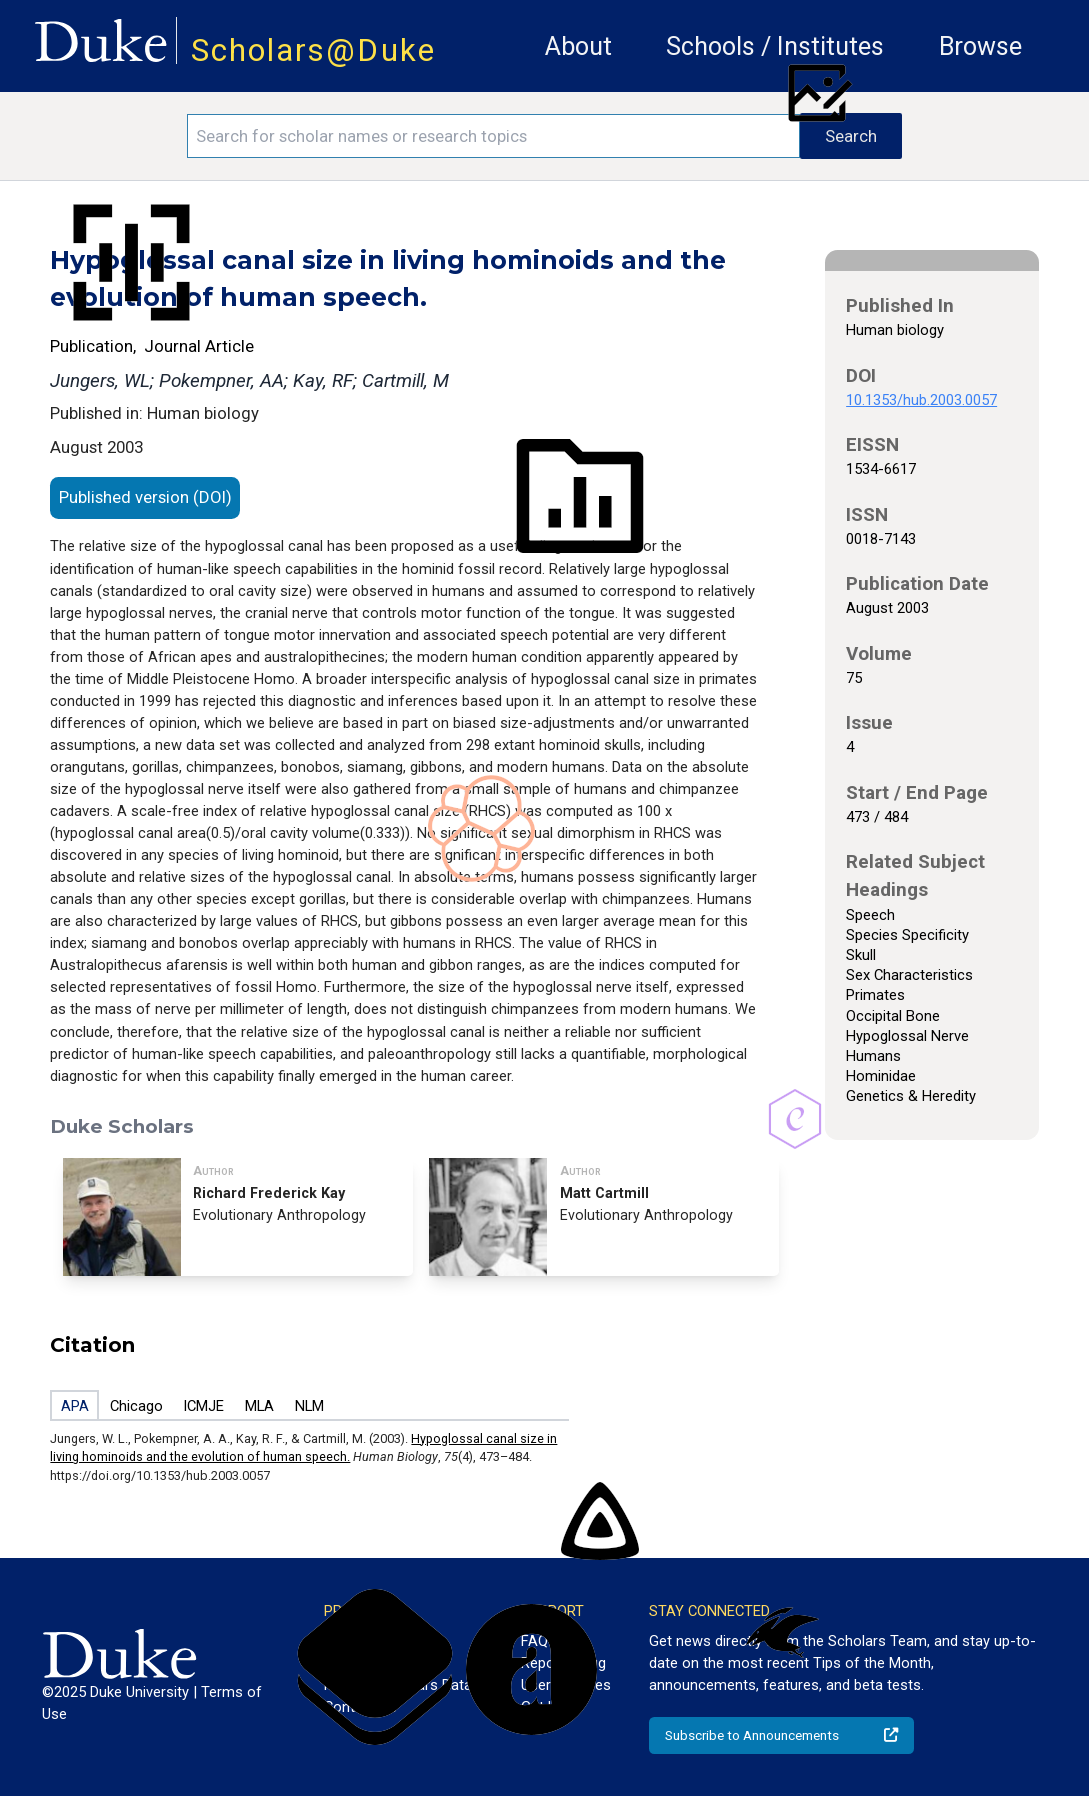 This screenshot has height=1796, width=1089. What do you see at coordinates (580, 496) in the screenshot?
I see `open analytics or reports folder` at bounding box center [580, 496].